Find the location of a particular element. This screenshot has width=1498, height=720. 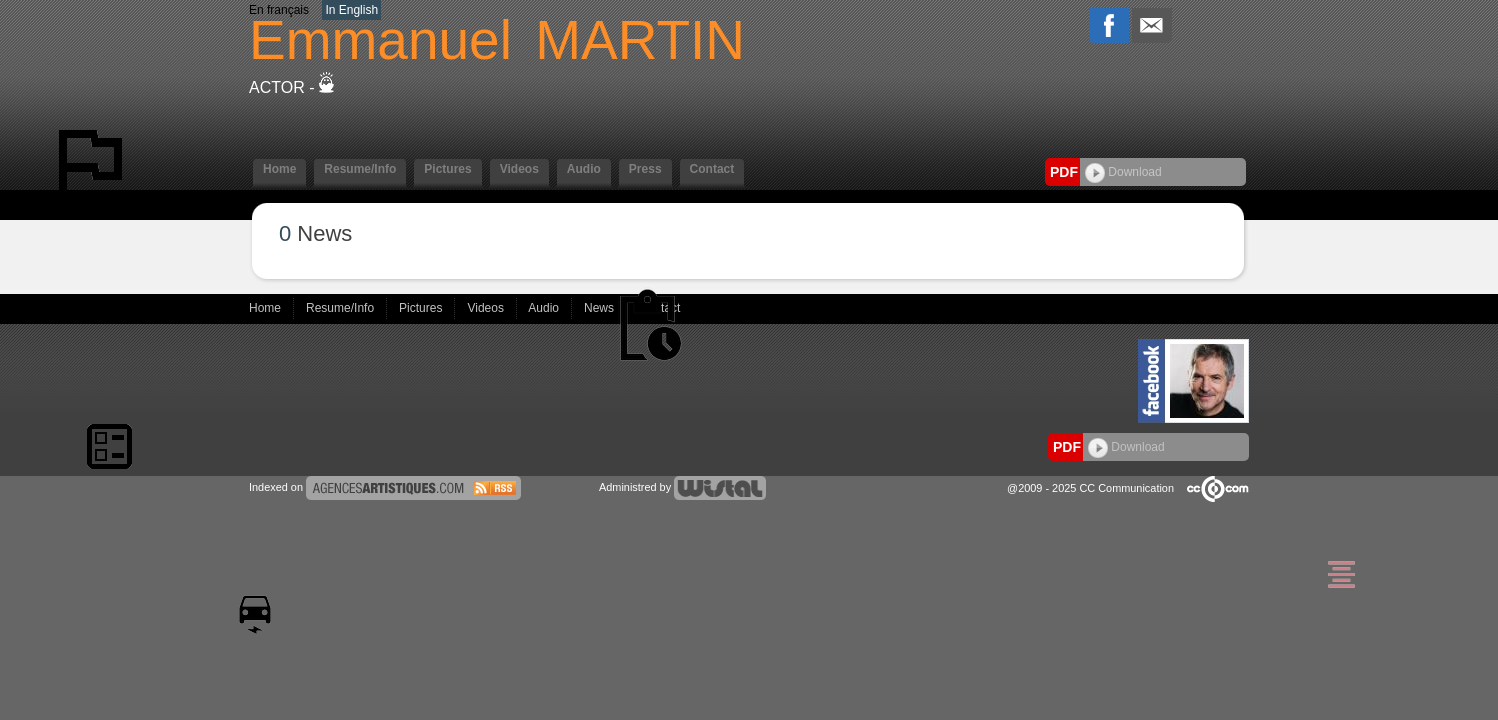

center align text is located at coordinates (1341, 574).